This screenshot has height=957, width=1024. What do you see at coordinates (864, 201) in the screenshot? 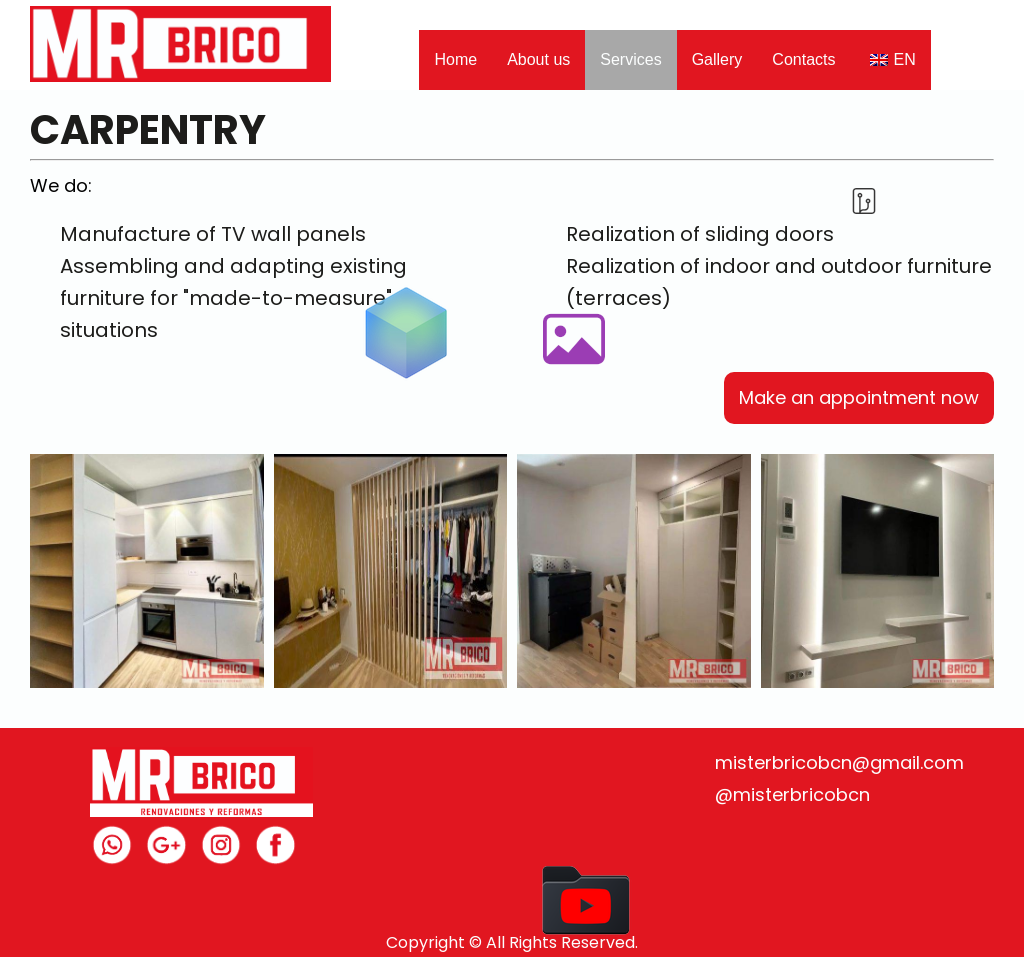
I see `open gitg version control application` at bounding box center [864, 201].